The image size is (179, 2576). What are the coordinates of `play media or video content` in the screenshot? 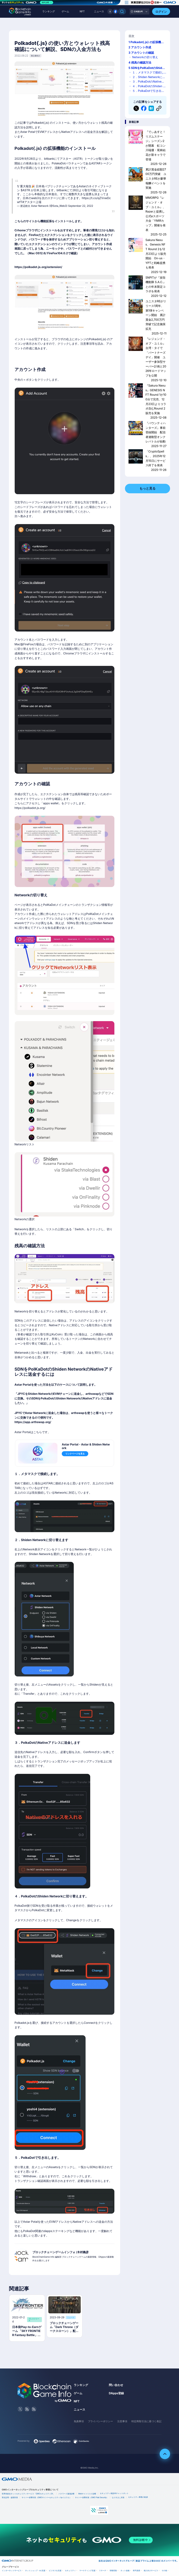 It's located at (62, 2072).